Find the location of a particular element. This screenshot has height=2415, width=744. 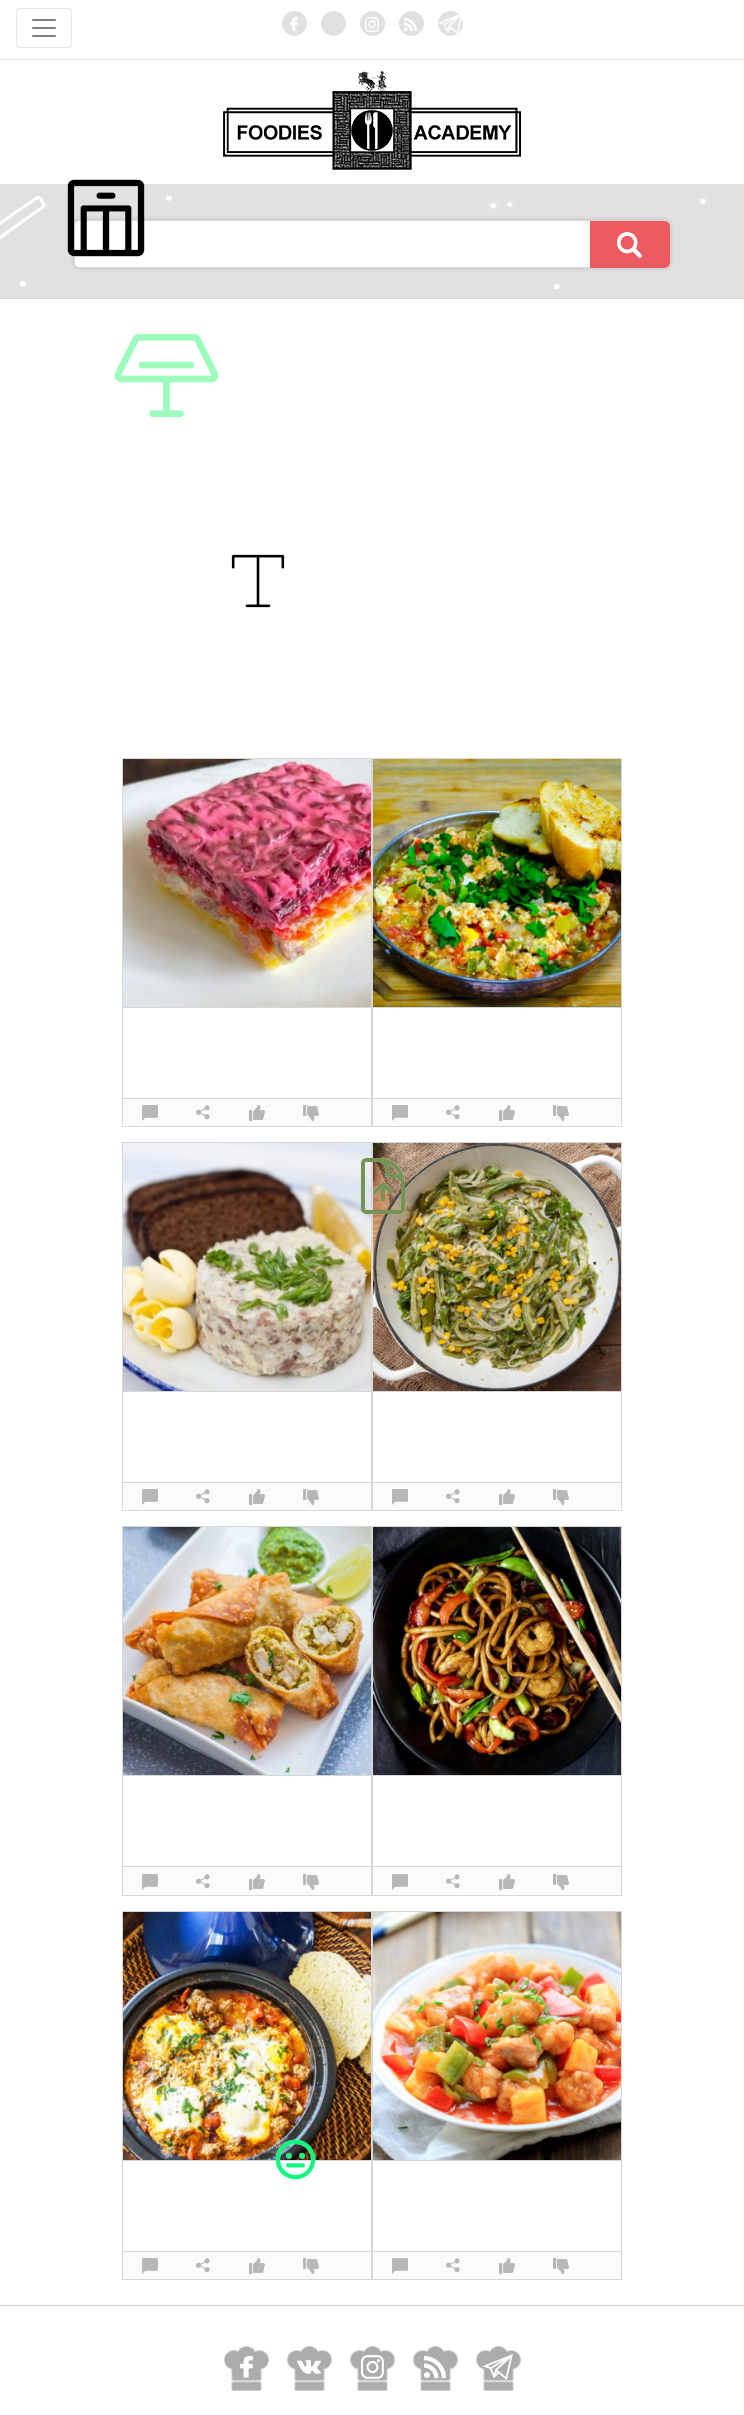

indicates elevator access nearby is located at coordinates (106, 218).